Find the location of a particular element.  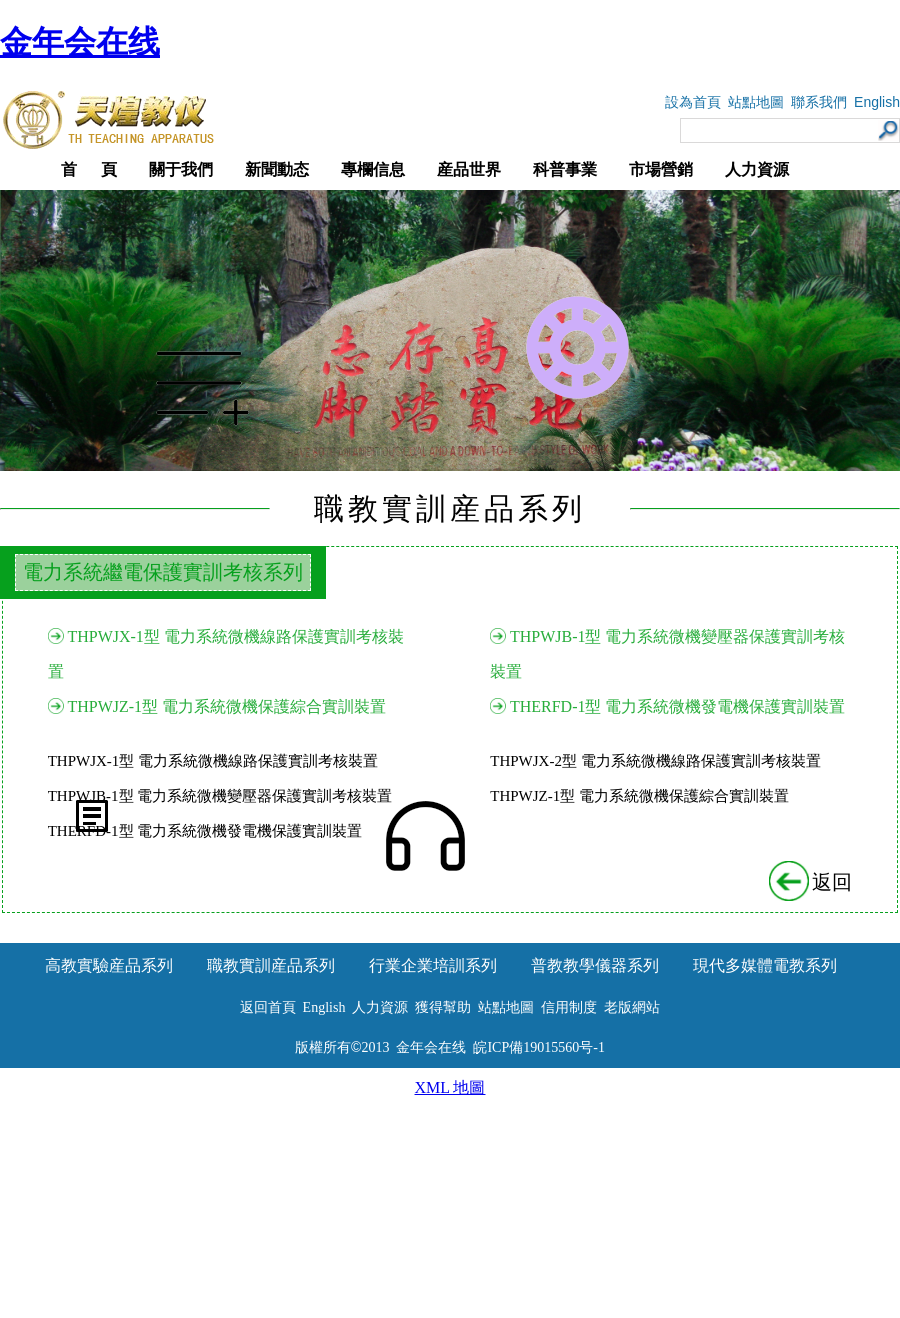

access audio or music player is located at coordinates (425, 840).